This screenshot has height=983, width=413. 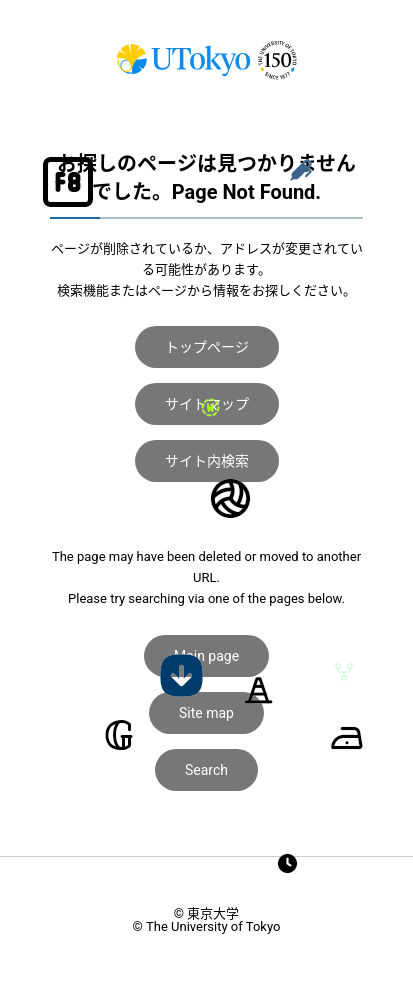 I want to click on access volleyball or beach sports content, so click(x=230, y=498).